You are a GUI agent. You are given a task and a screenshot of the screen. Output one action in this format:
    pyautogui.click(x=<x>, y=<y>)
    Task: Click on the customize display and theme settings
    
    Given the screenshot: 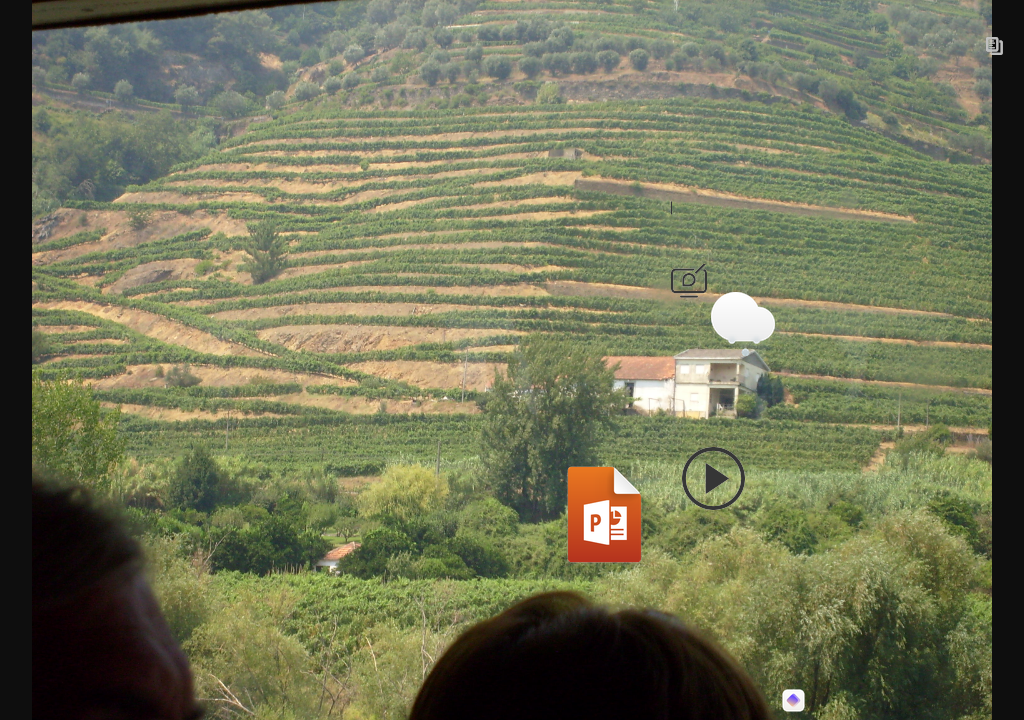 What is the action you would take?
    pyautogui.click(x=689, y=282)
    